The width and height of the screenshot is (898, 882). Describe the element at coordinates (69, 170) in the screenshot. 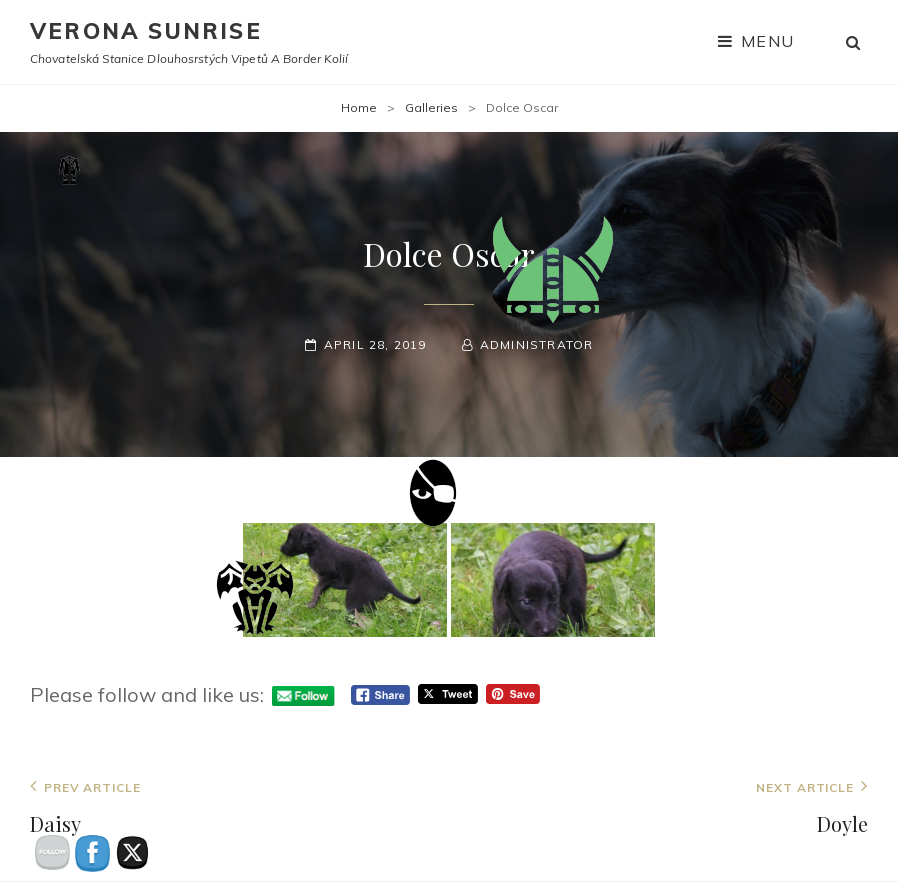

I see `access science or laboratory features` at that location.